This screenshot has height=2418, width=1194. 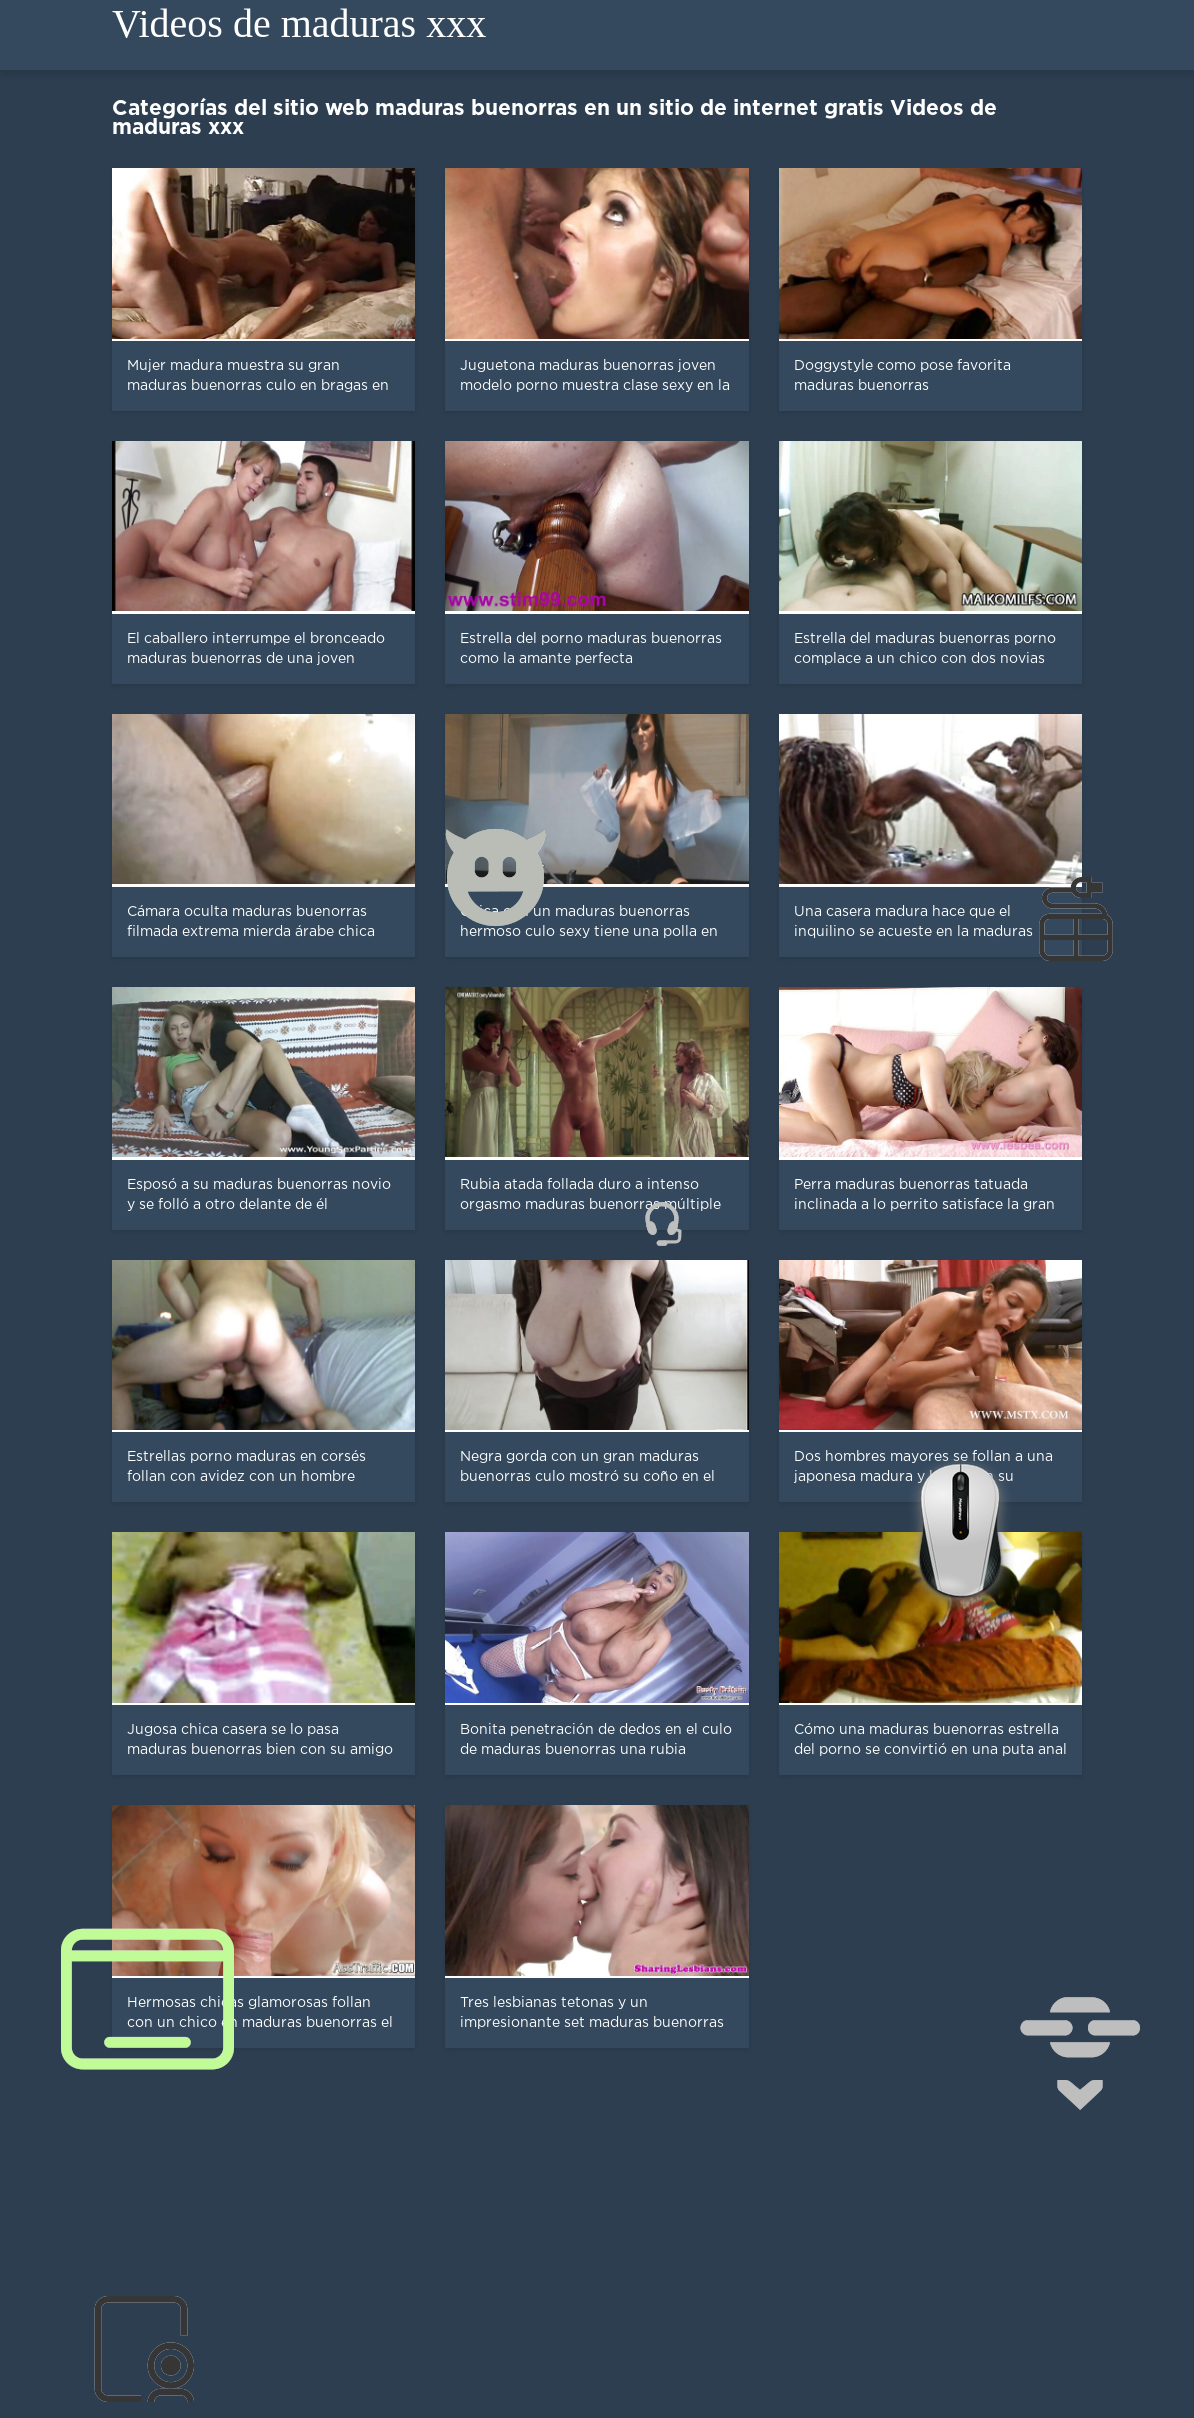 What do you see at coordinates (141, 2349) in the screenshot?
I see `open camera or webcam app` at bounding box center [141, 2349].